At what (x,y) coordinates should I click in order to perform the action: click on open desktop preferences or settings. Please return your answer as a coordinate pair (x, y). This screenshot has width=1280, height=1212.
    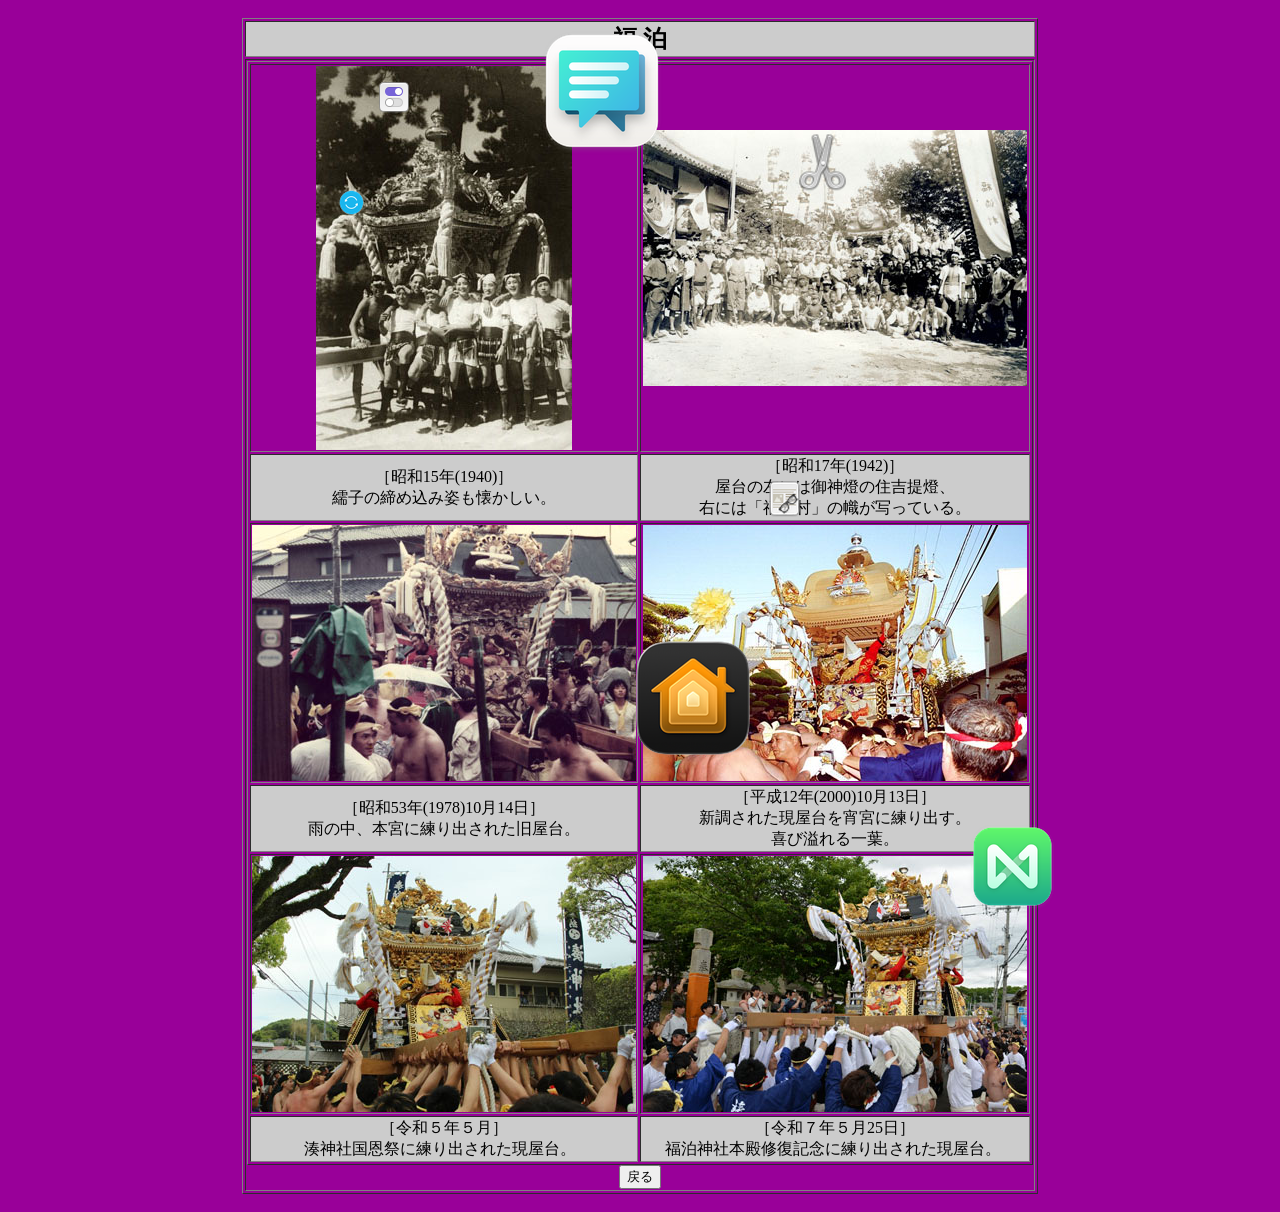
    Looking at the image, I should click on (394, 97).